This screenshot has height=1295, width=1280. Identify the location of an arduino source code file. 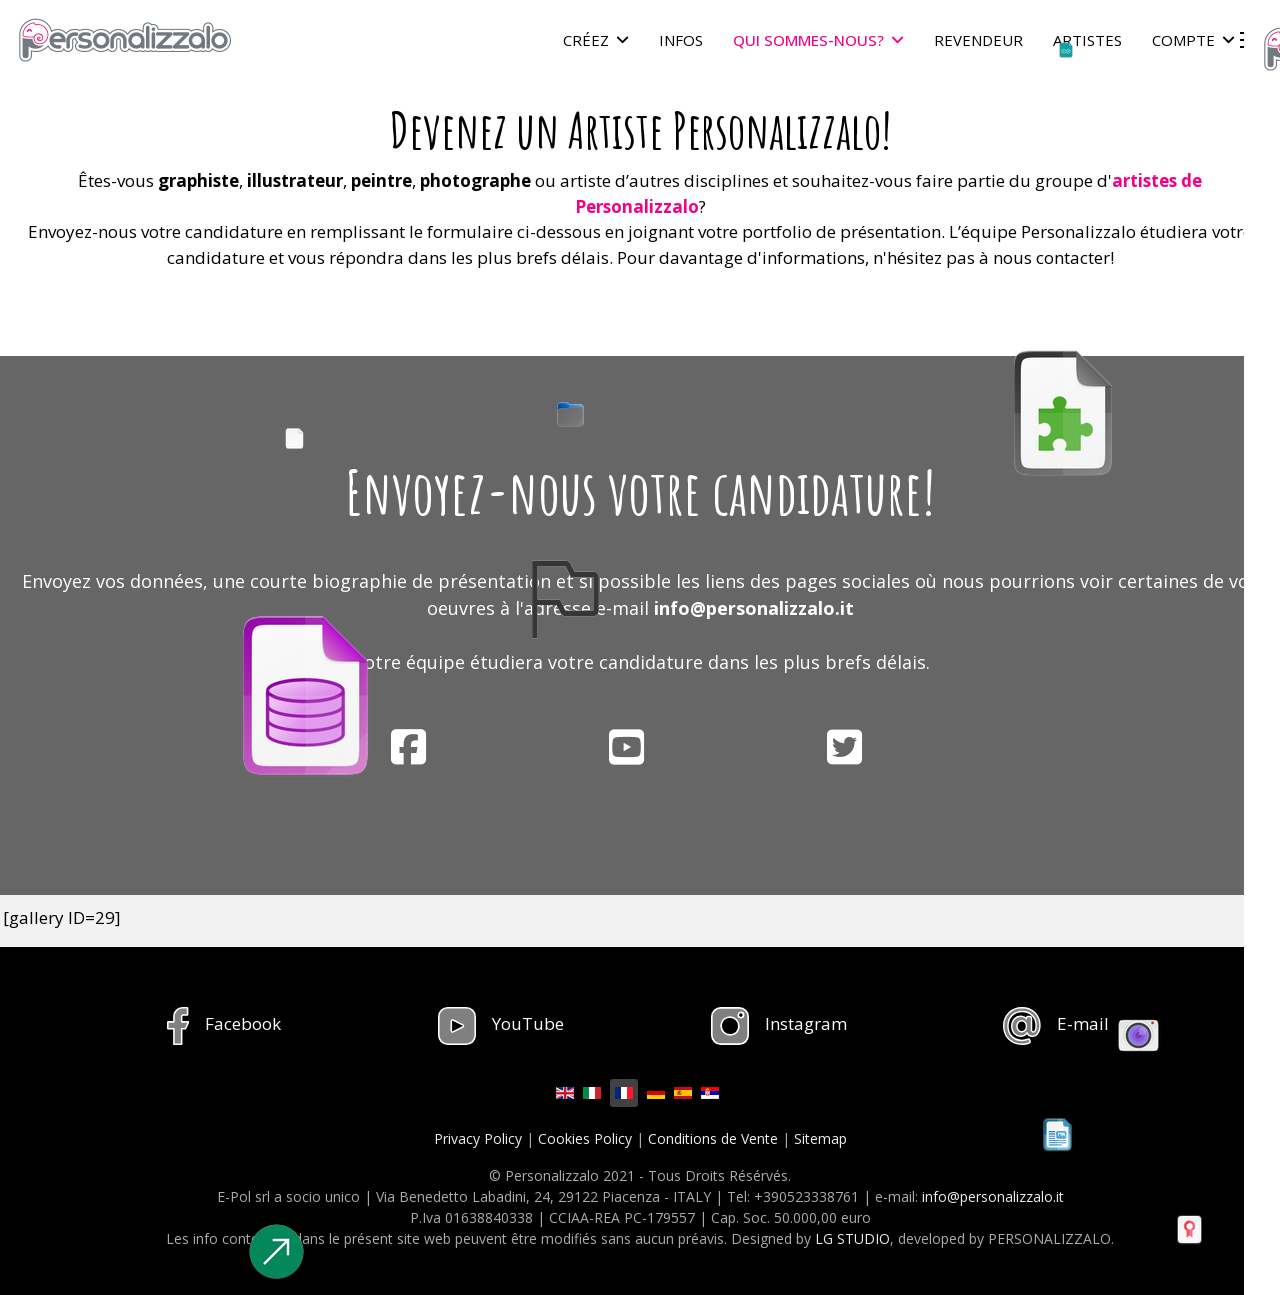
(1066, 50).